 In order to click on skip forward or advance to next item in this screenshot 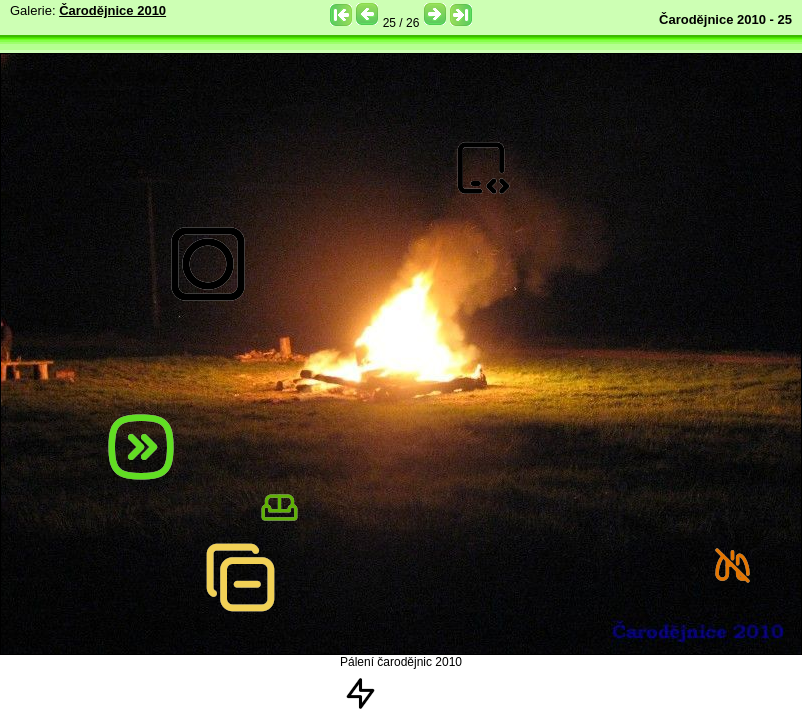, I will do `click(141, 447)`.